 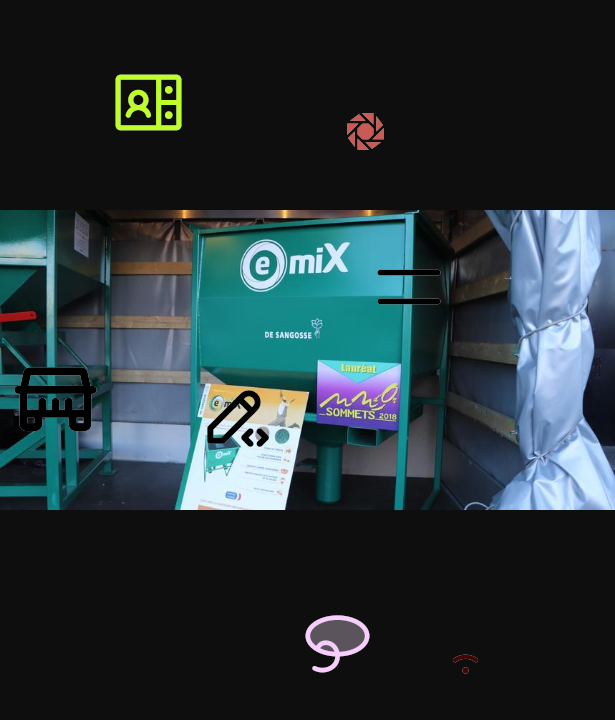 I want to click on use lasso selection tool, so click(x=337, y=640).